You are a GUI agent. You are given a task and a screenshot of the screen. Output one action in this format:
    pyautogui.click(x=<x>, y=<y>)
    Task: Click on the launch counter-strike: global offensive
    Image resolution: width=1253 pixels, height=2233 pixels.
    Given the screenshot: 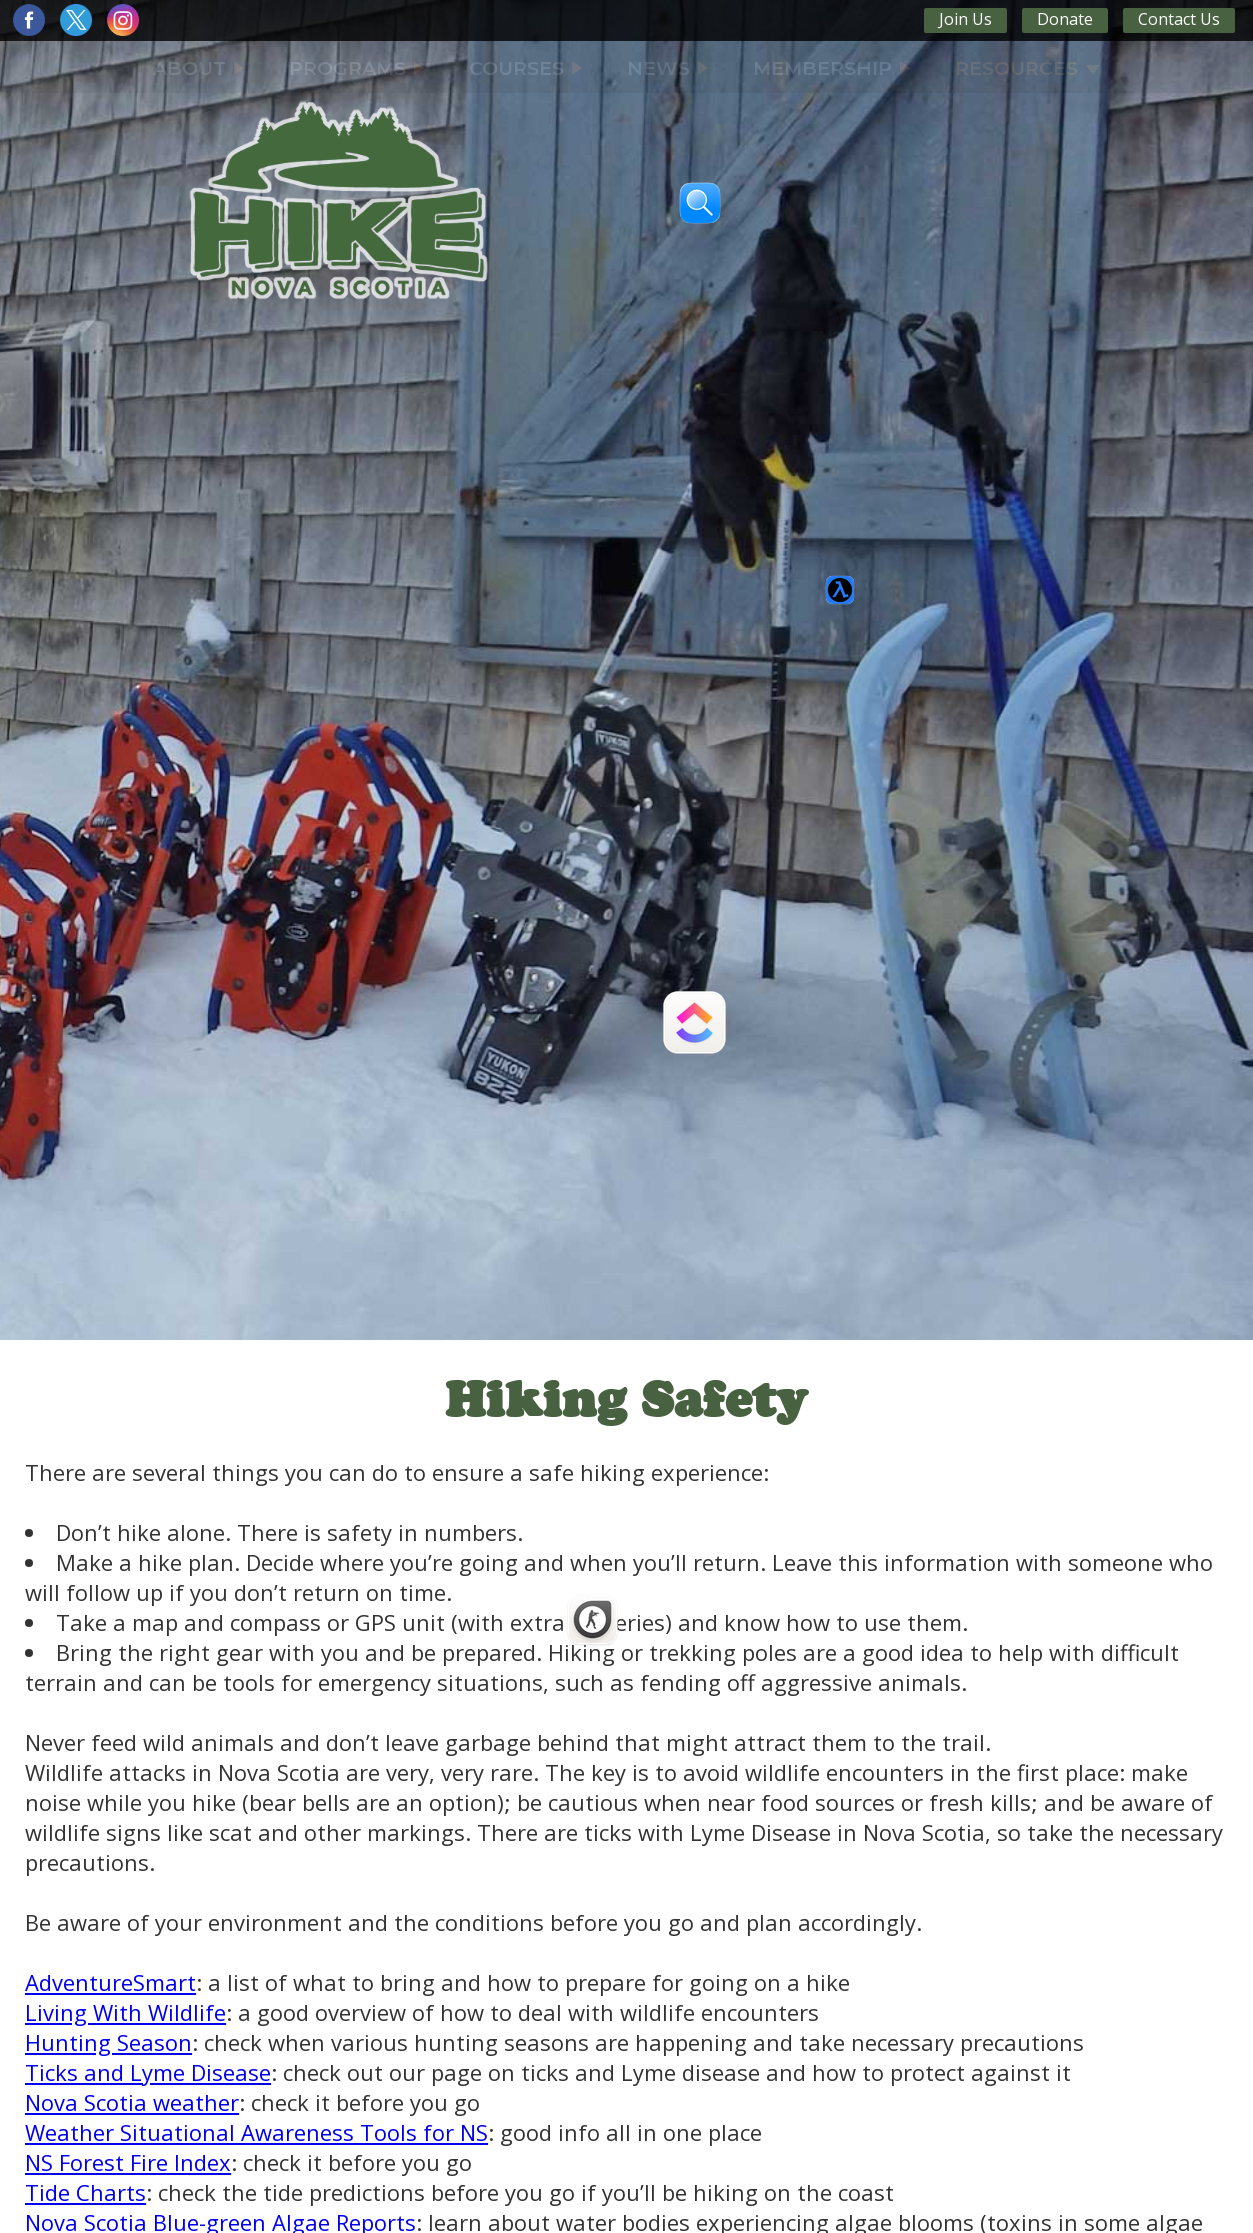 What is the action you would take?
    pyautogui.click(x=592, y=1619)
    